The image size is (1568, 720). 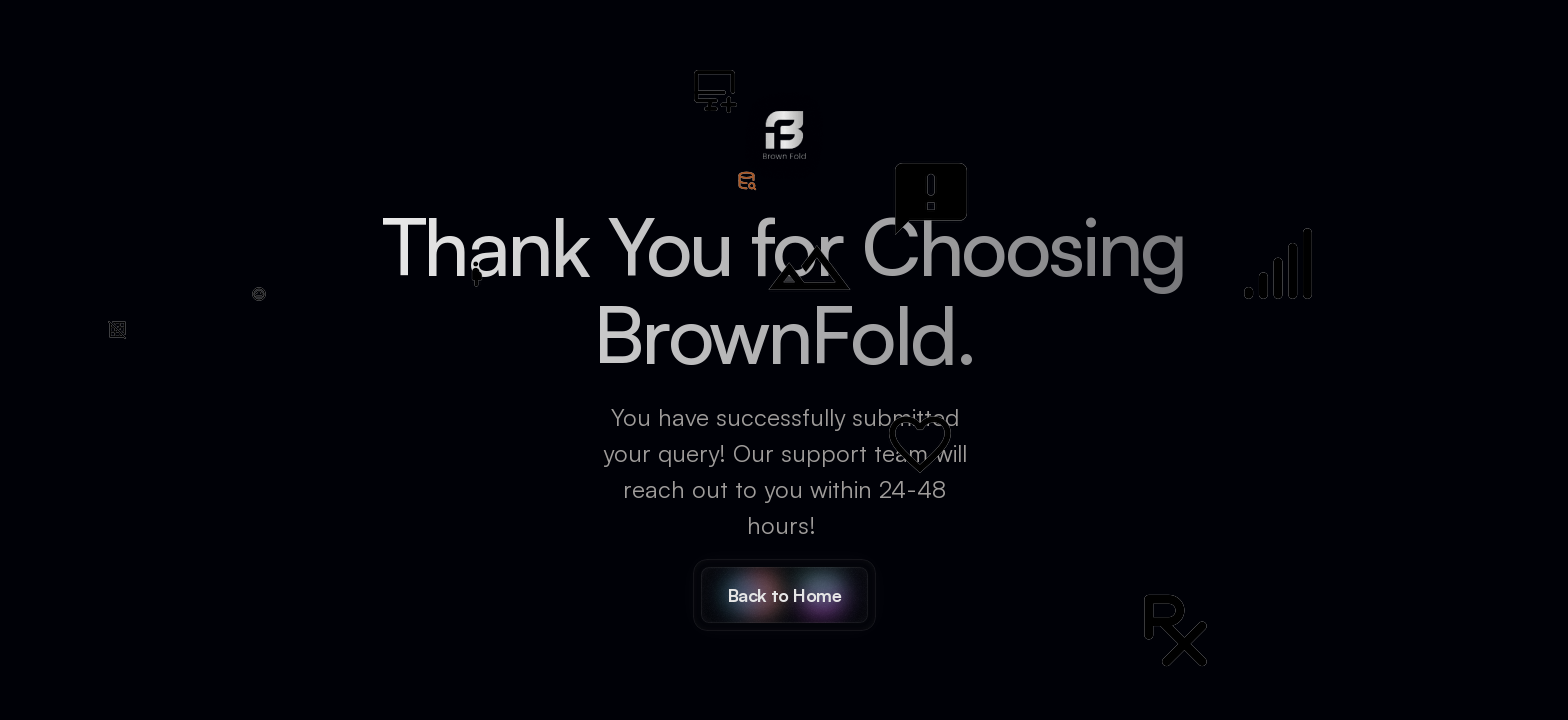 I want to click on filter photos by landscape or mountain scenes, so click(x=809, y=267).